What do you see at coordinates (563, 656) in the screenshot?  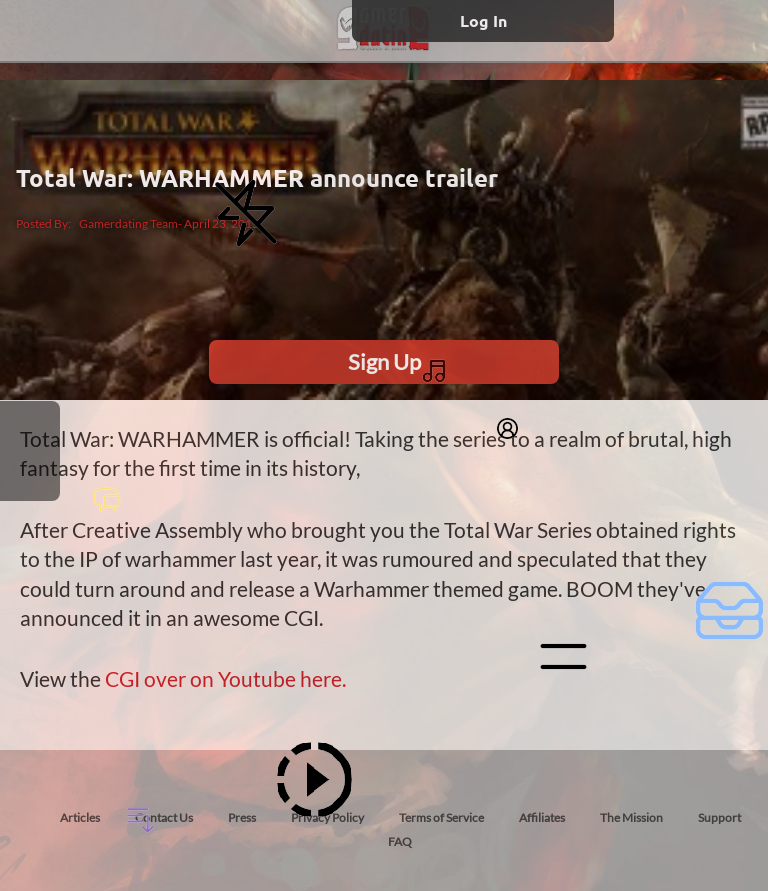 I see `open navigation menu` at bounding box center [563, 656].